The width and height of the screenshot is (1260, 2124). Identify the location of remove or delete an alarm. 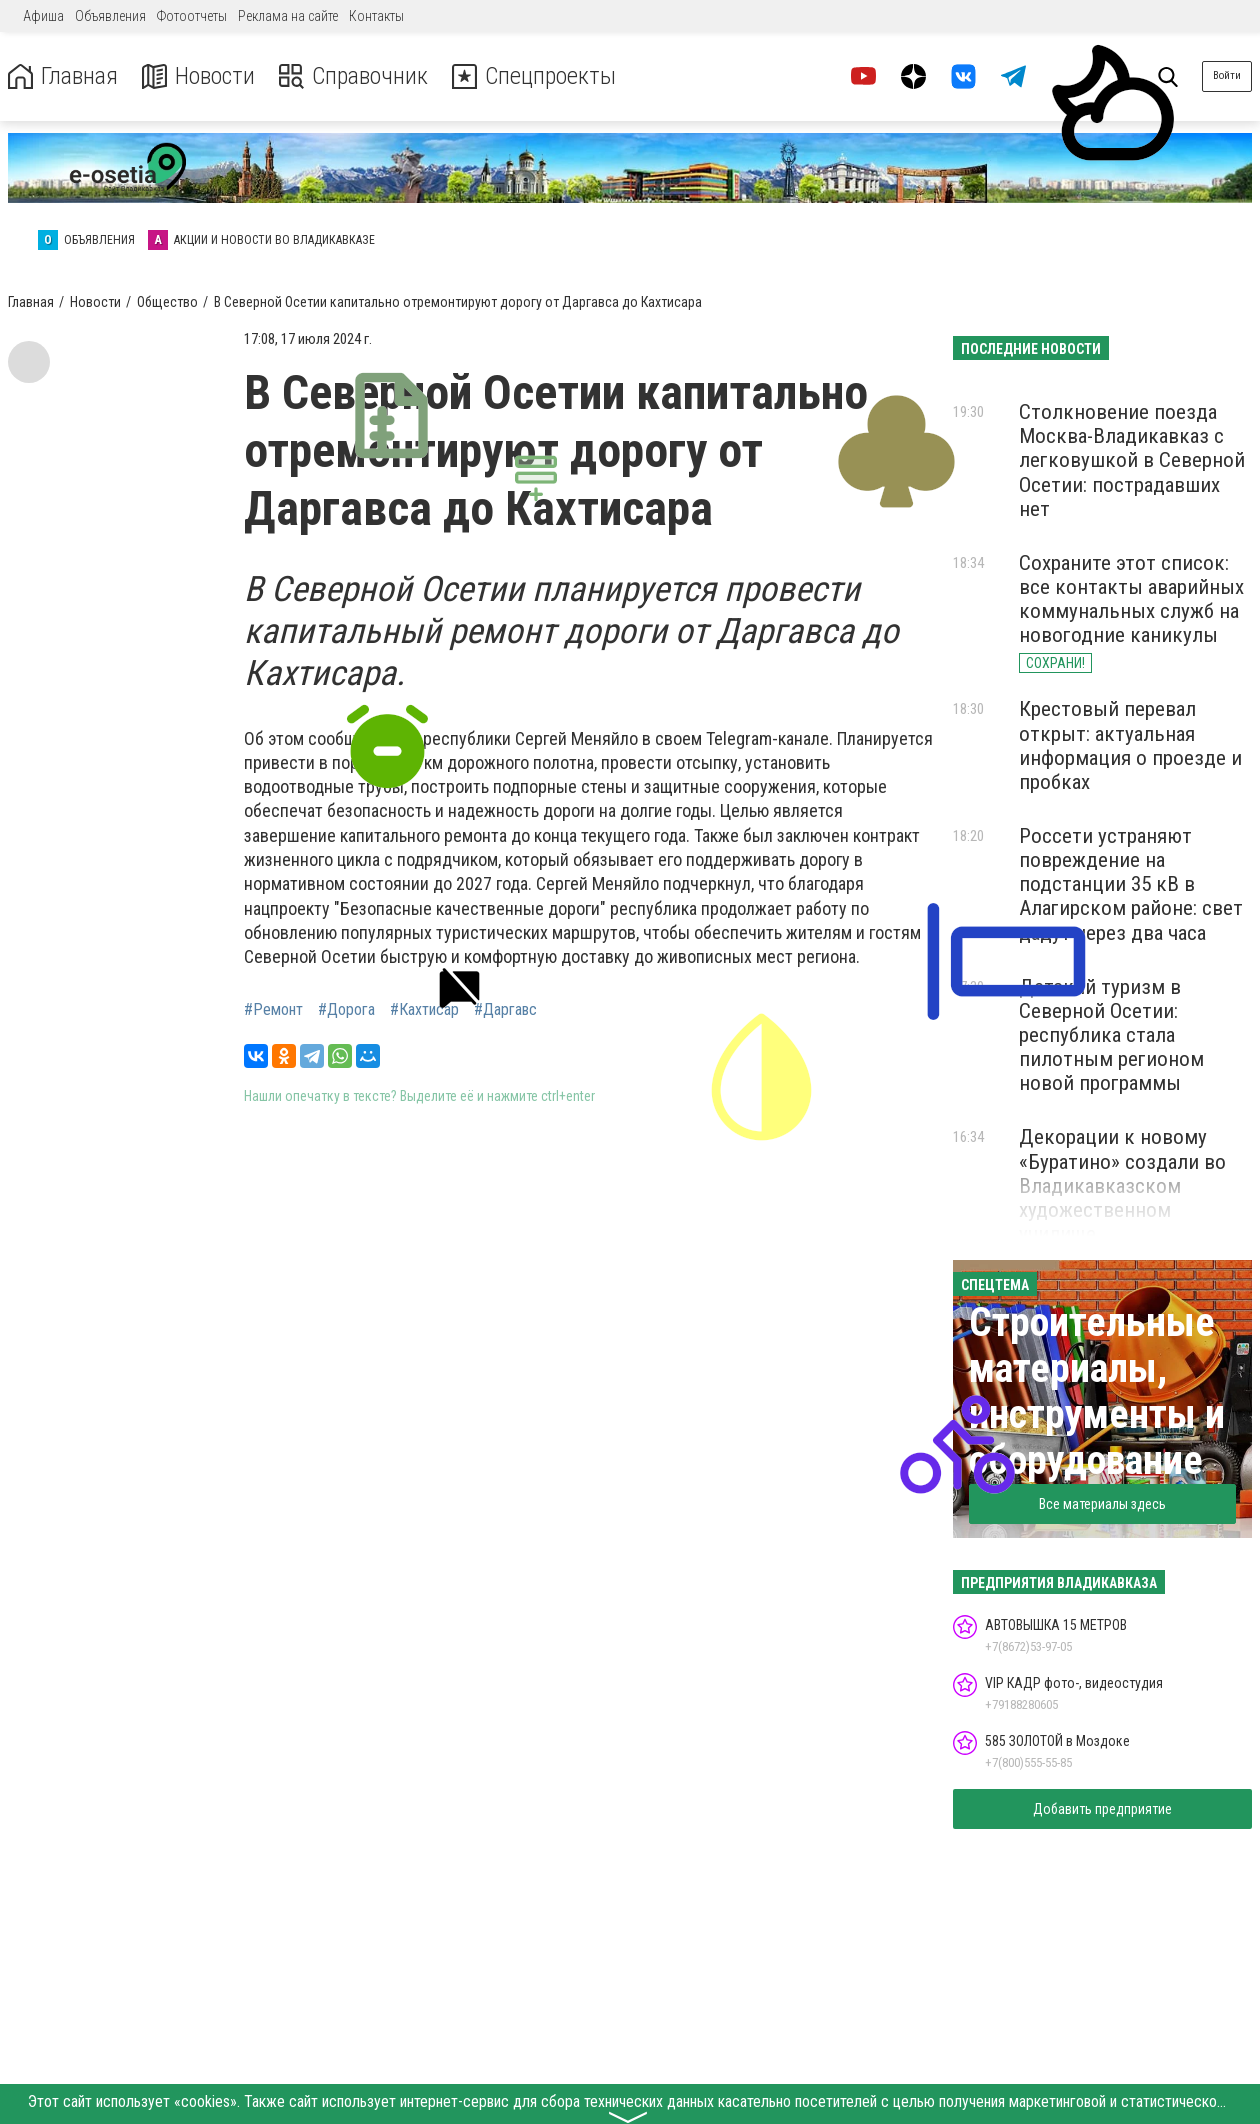
(387, 746).